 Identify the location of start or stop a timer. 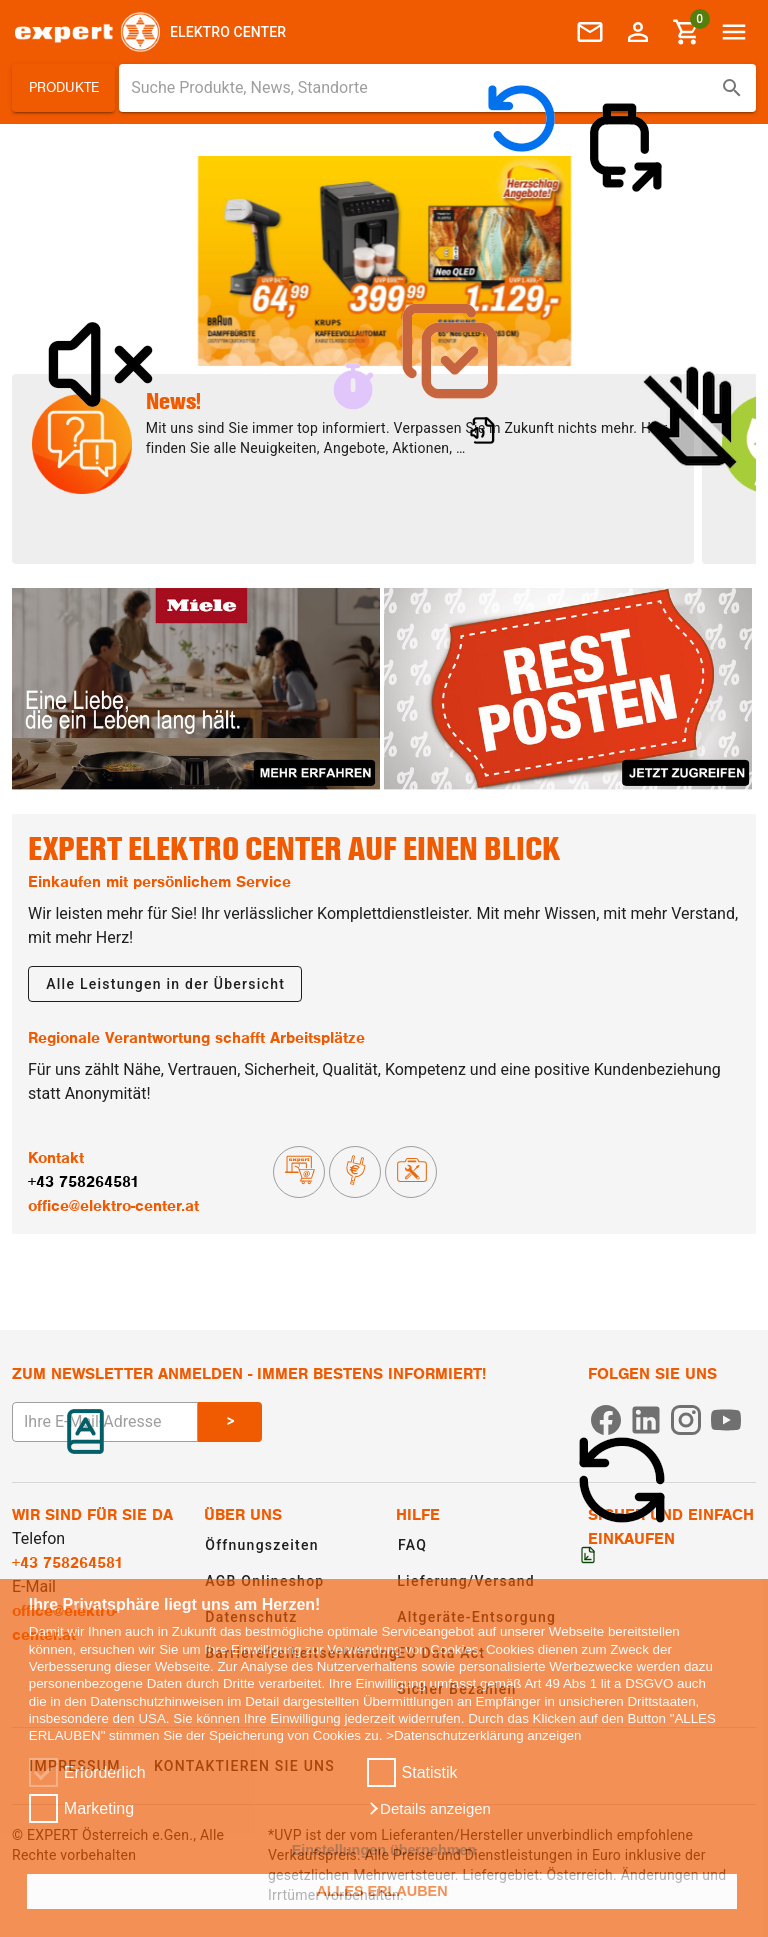
(353, 387).